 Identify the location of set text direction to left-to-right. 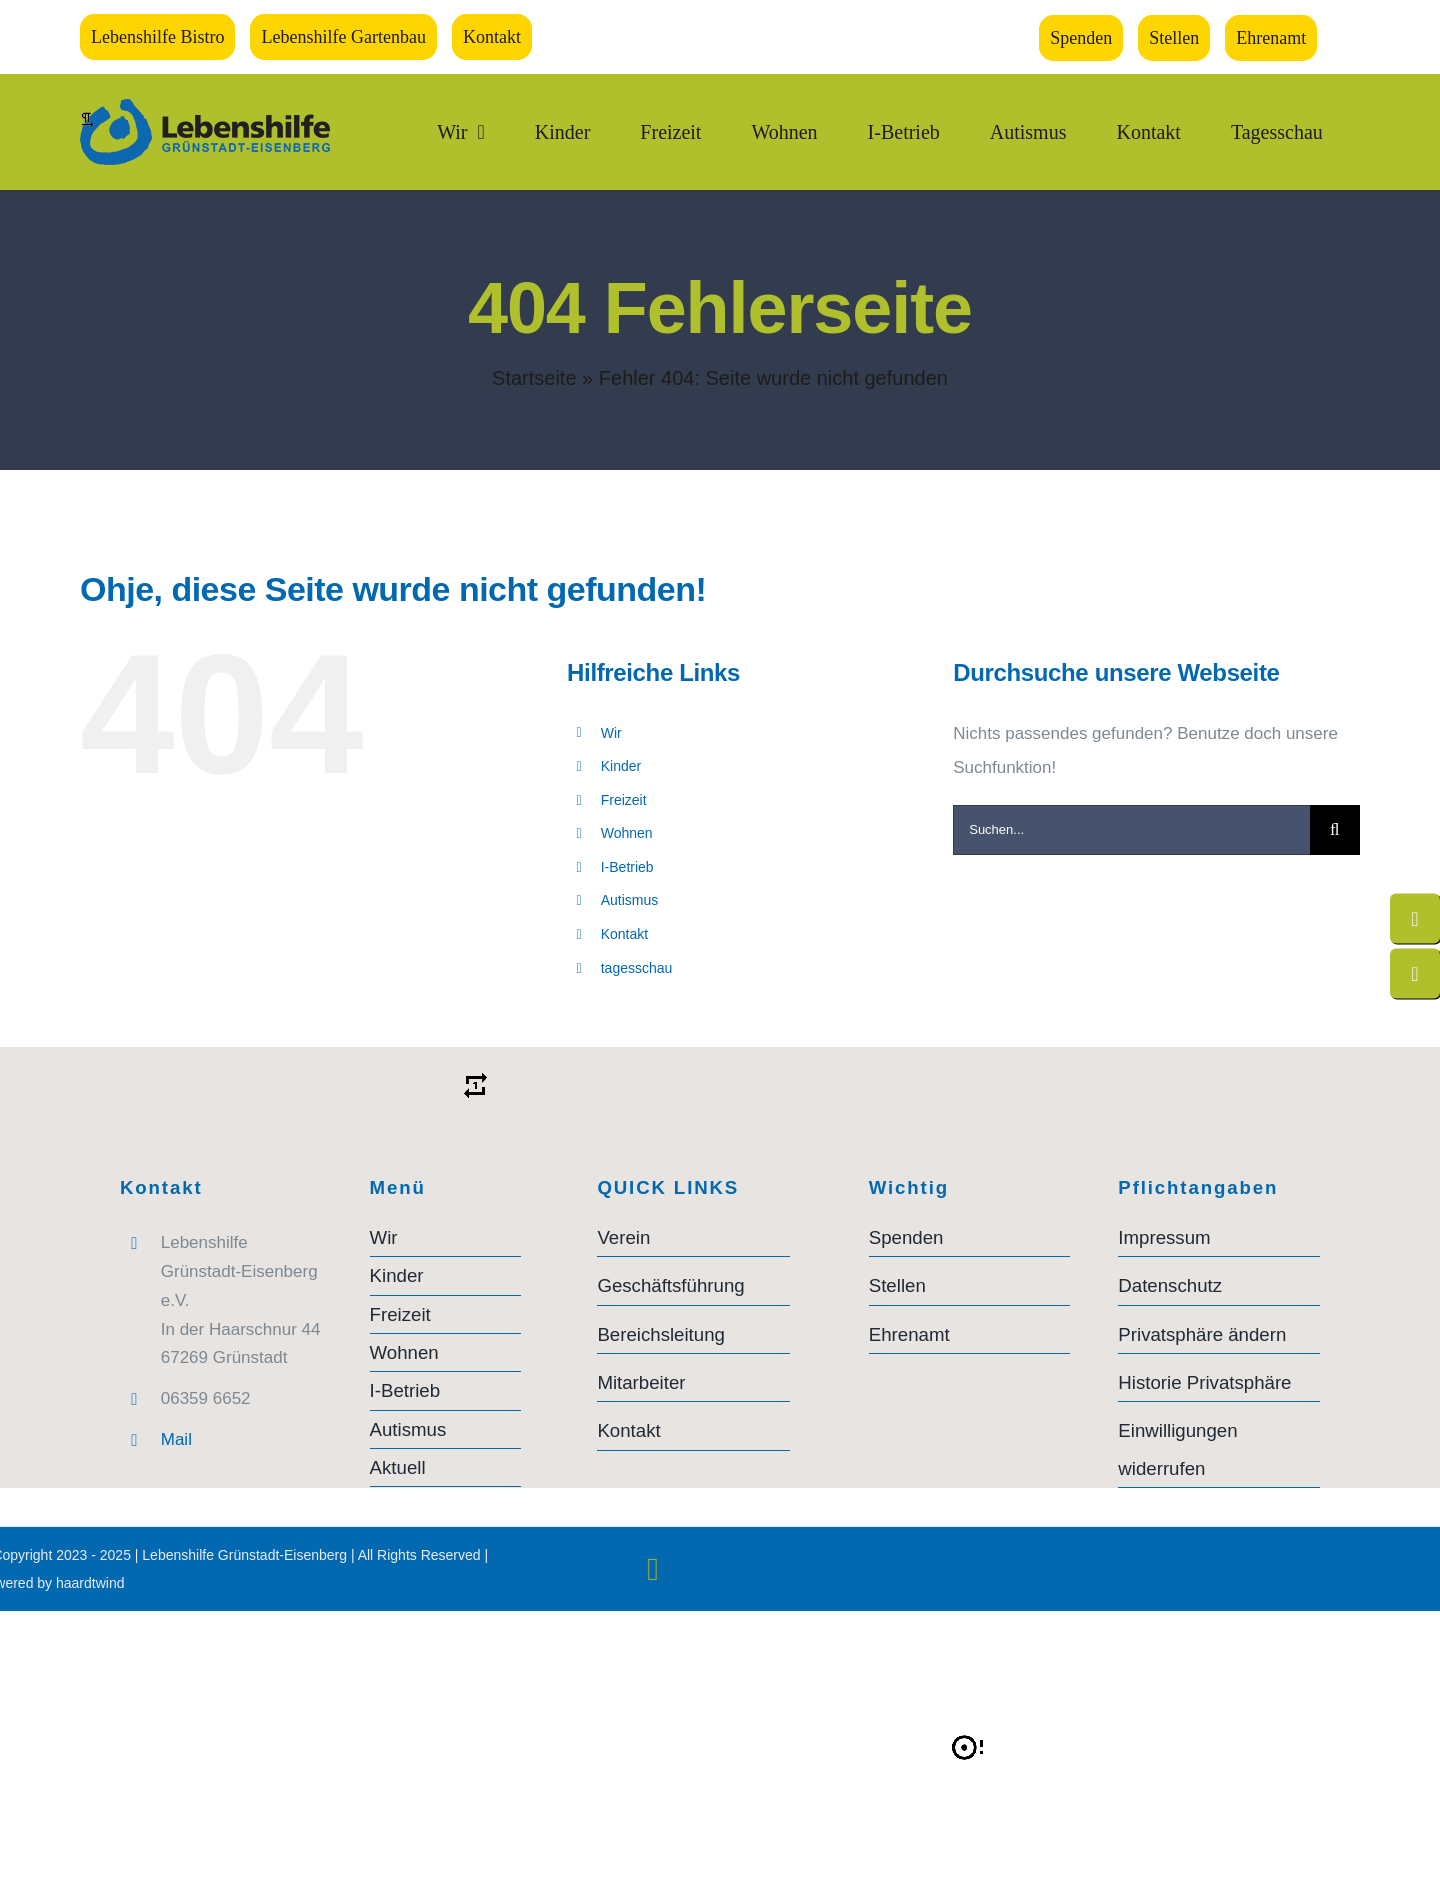
(87, 120).